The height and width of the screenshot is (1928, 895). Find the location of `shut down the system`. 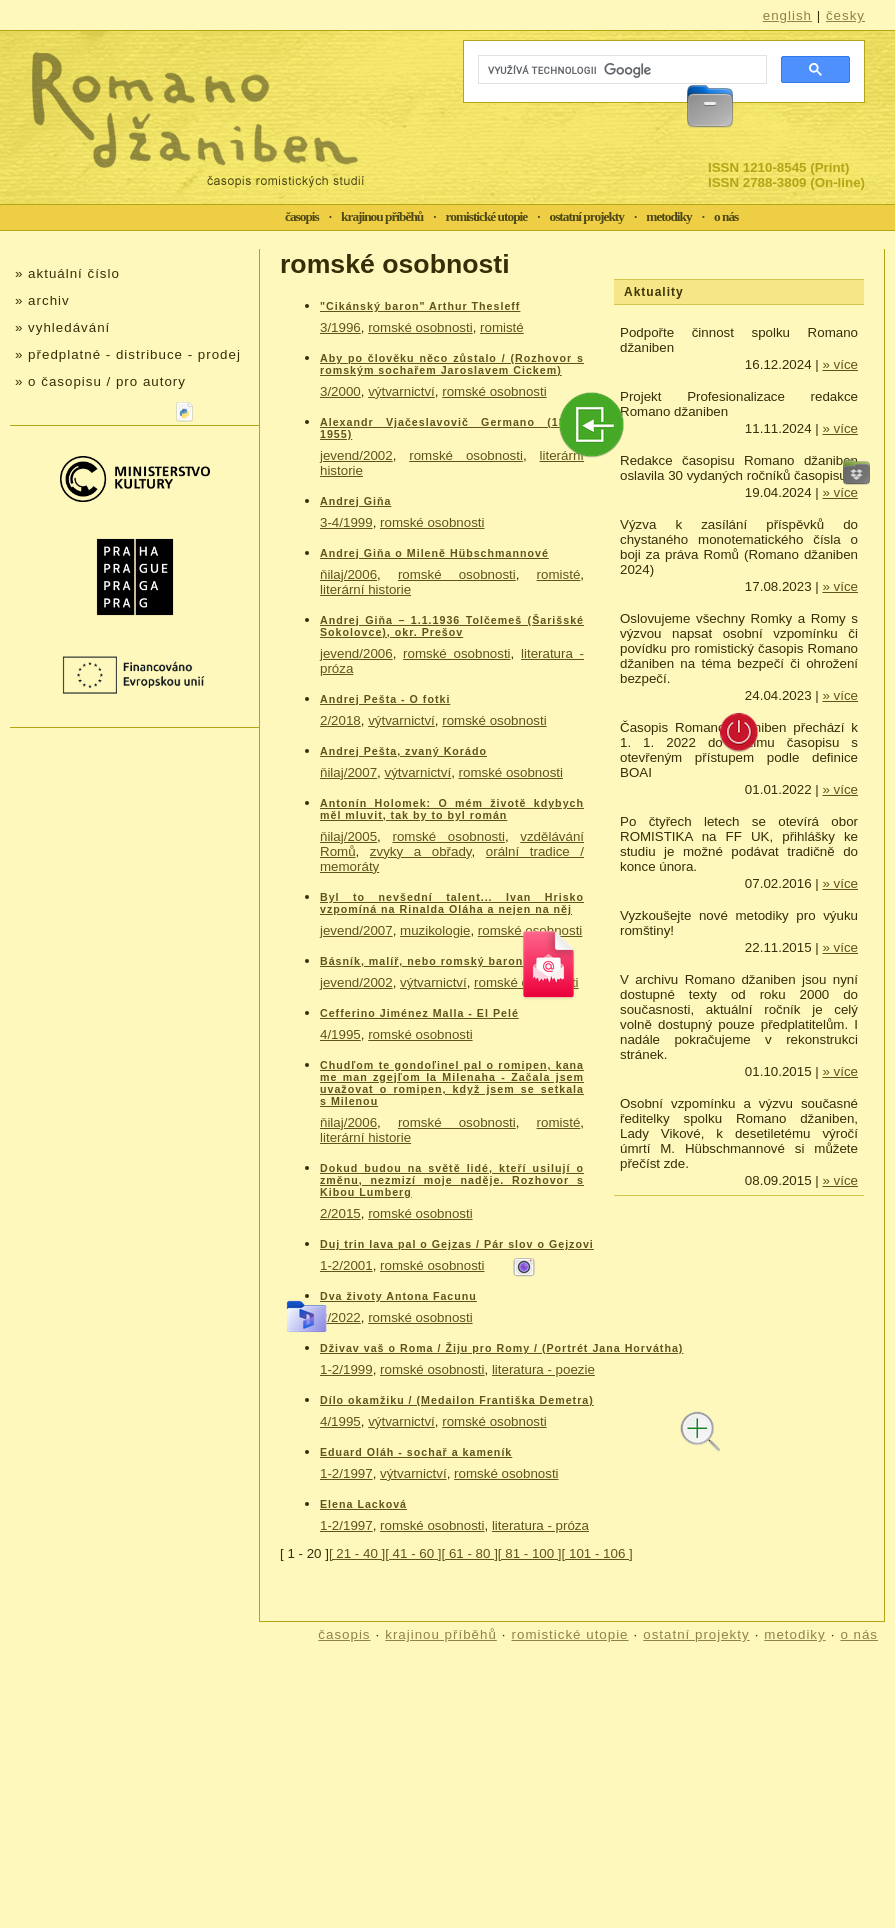

shut down the system is located at coordinates (739, 732).